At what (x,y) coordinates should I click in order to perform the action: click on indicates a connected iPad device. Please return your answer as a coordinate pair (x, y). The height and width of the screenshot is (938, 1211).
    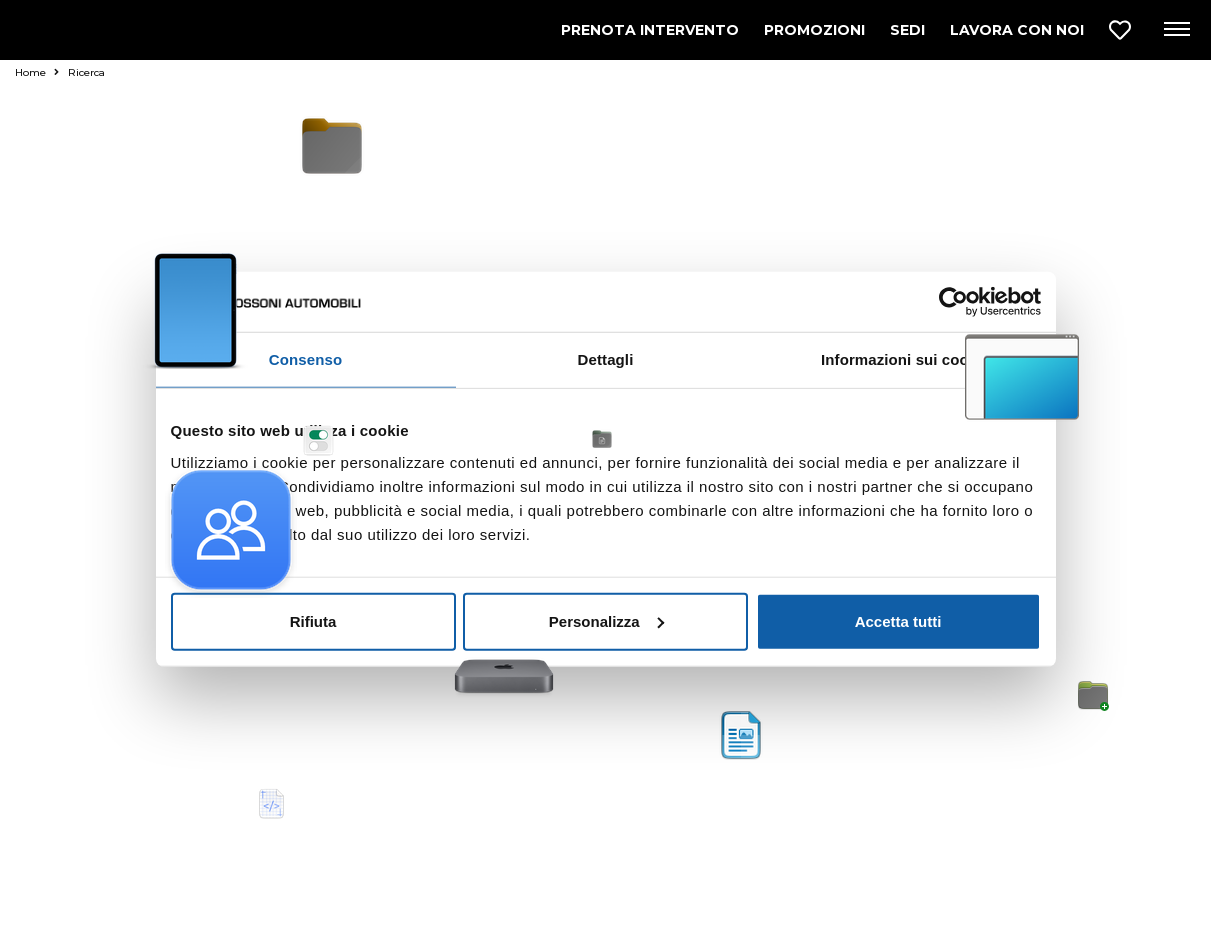
    Looking at the image, I should click on (195, 311).